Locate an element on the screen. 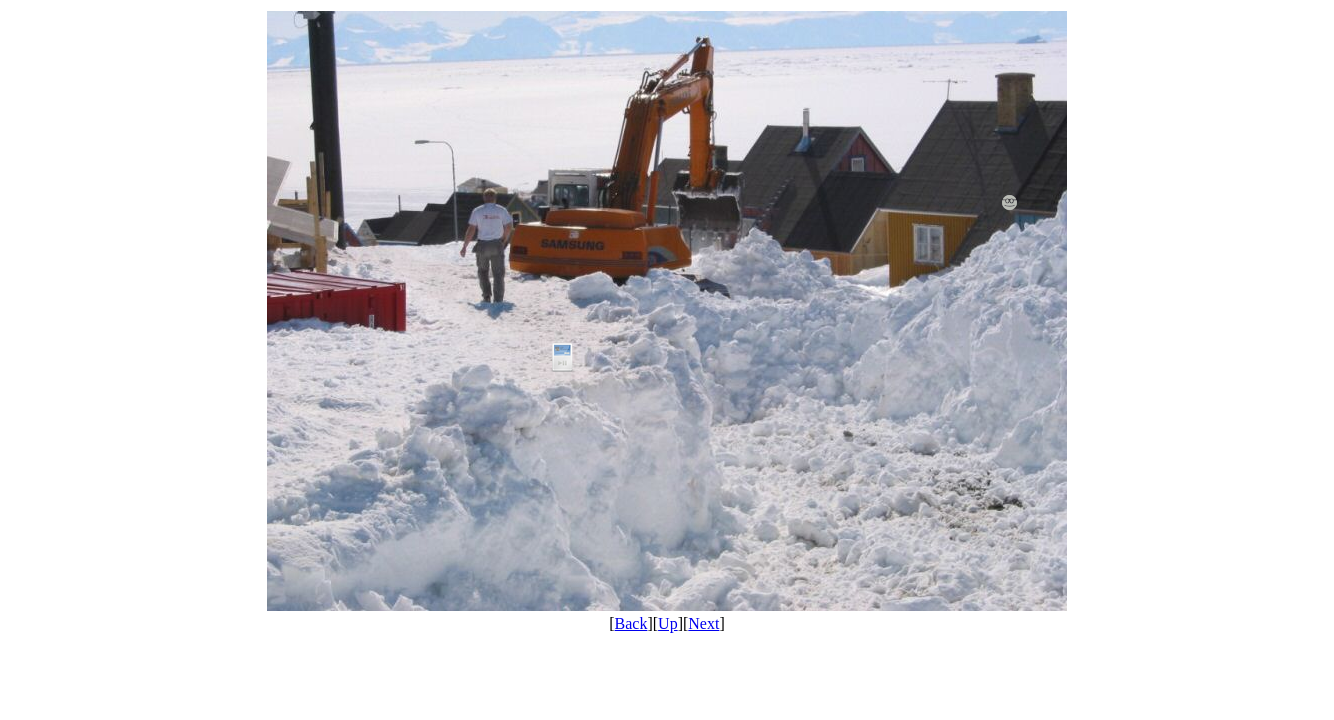  open media player application is located at coordinates (562, 357).